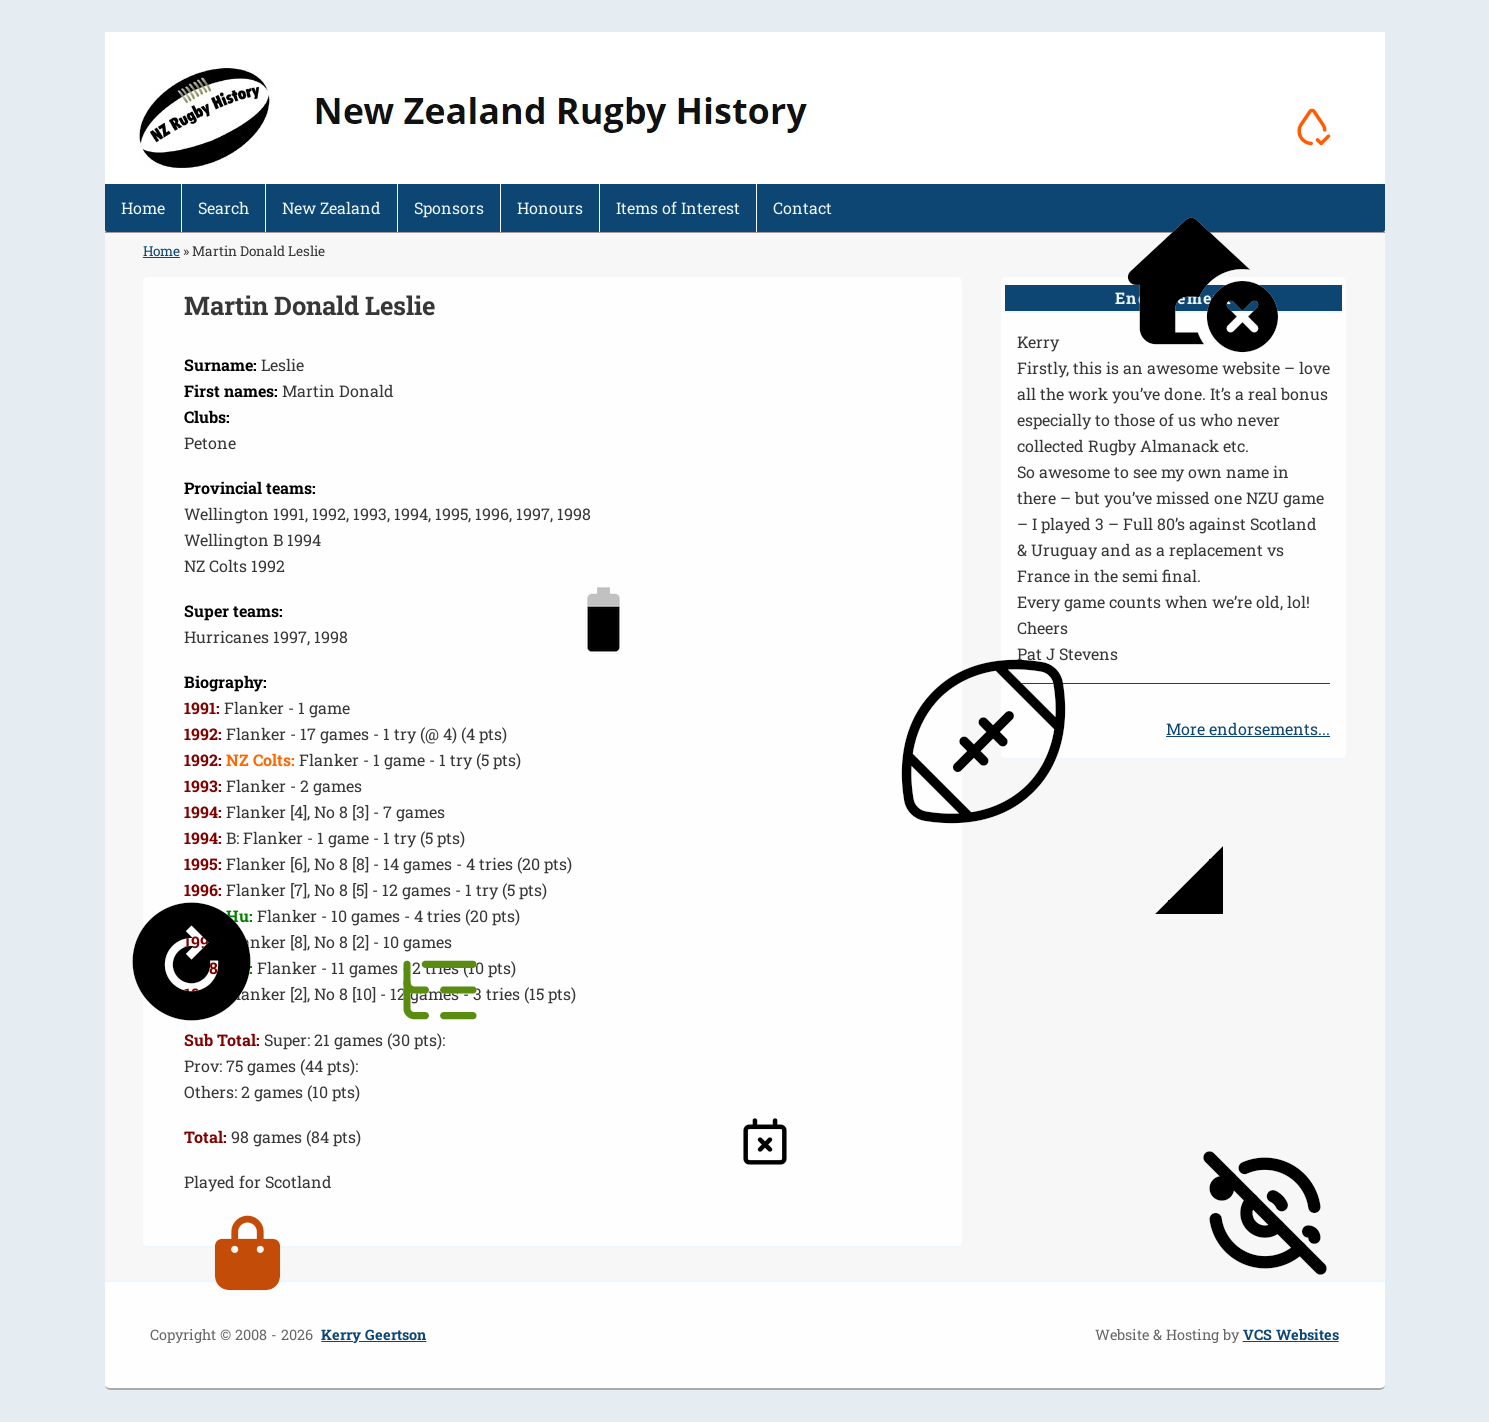 The width and height of the screenshot is (1489, 1422). What do you see at coordinates (765, 1143) in the screenshot?
I see `cancel or remove a scheduled event` at bounding box center [765, 1143].